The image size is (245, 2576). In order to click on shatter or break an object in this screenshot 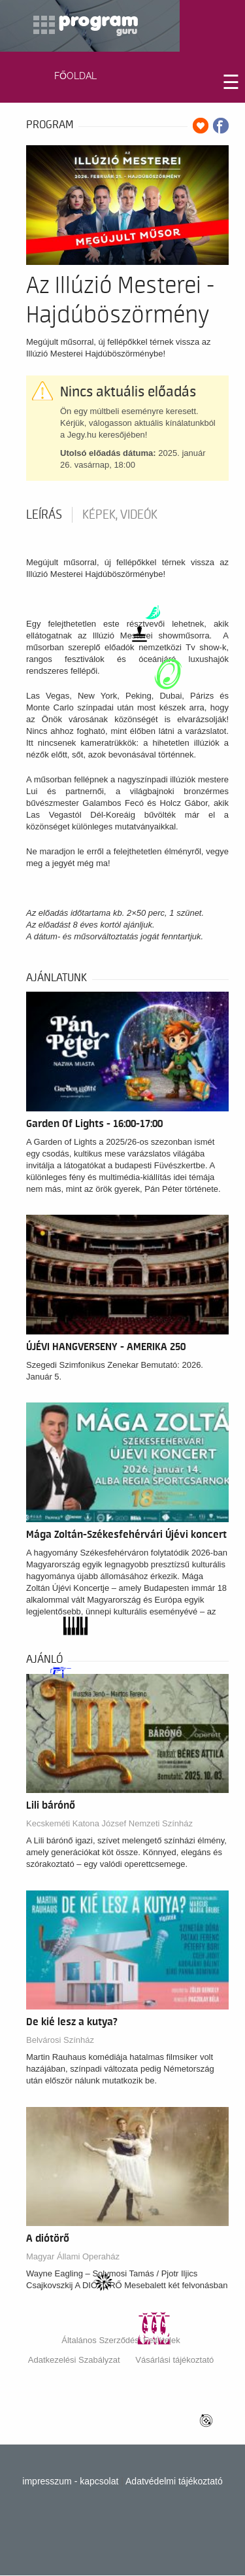, I will do `click(103, 2282)`.